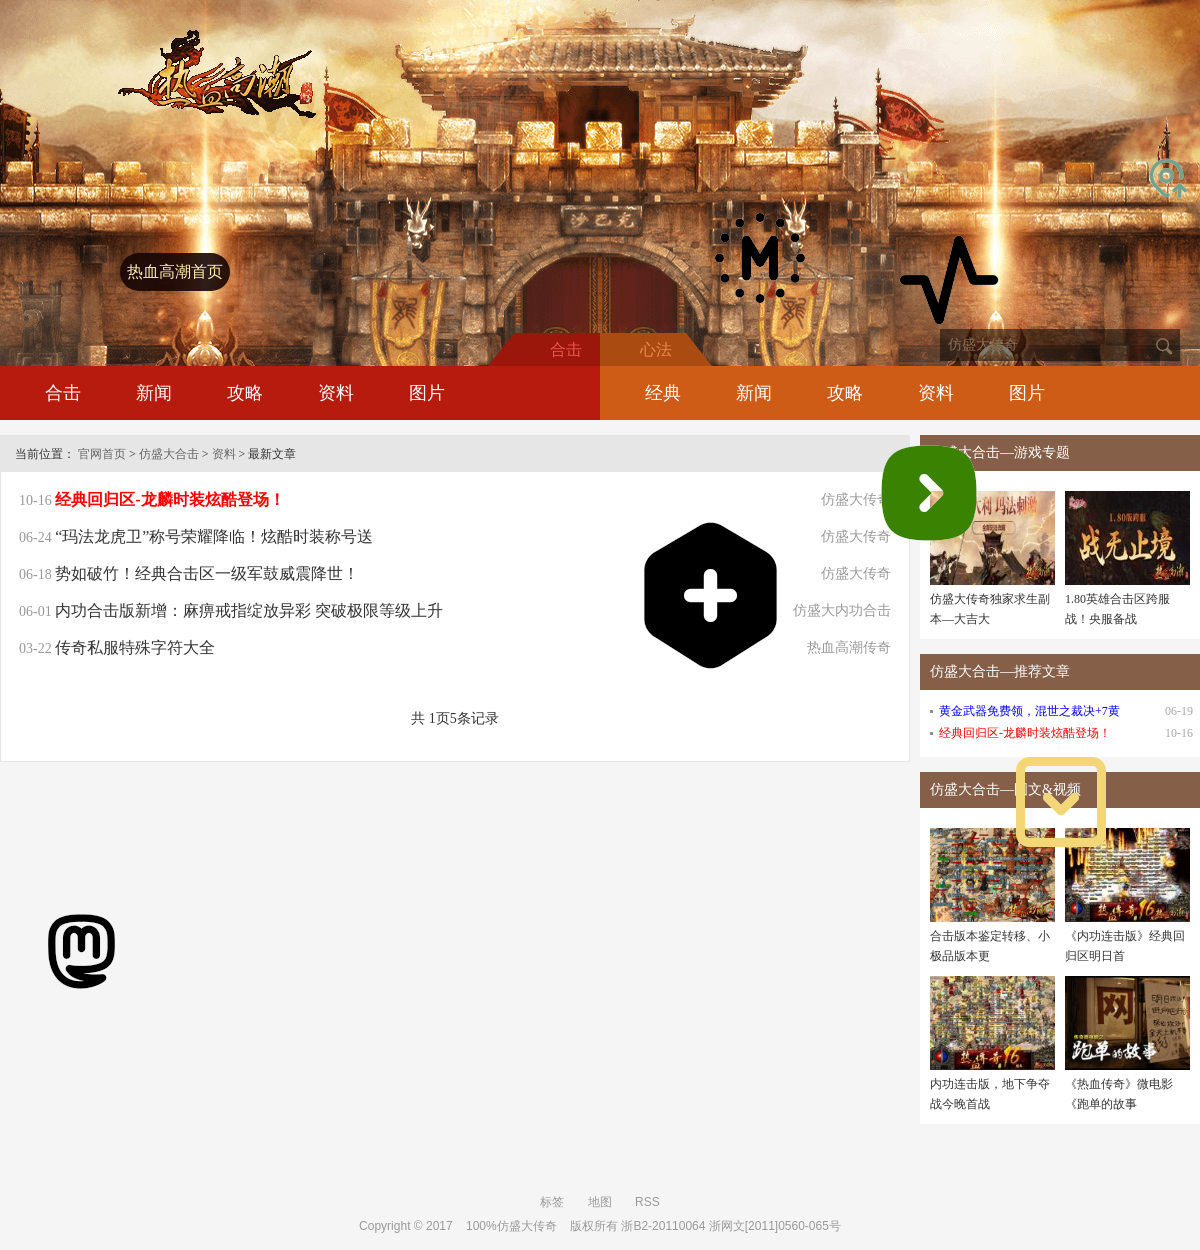 The image size is (1200, 1250). I want to click on go to next item or step, so click(929, 493).